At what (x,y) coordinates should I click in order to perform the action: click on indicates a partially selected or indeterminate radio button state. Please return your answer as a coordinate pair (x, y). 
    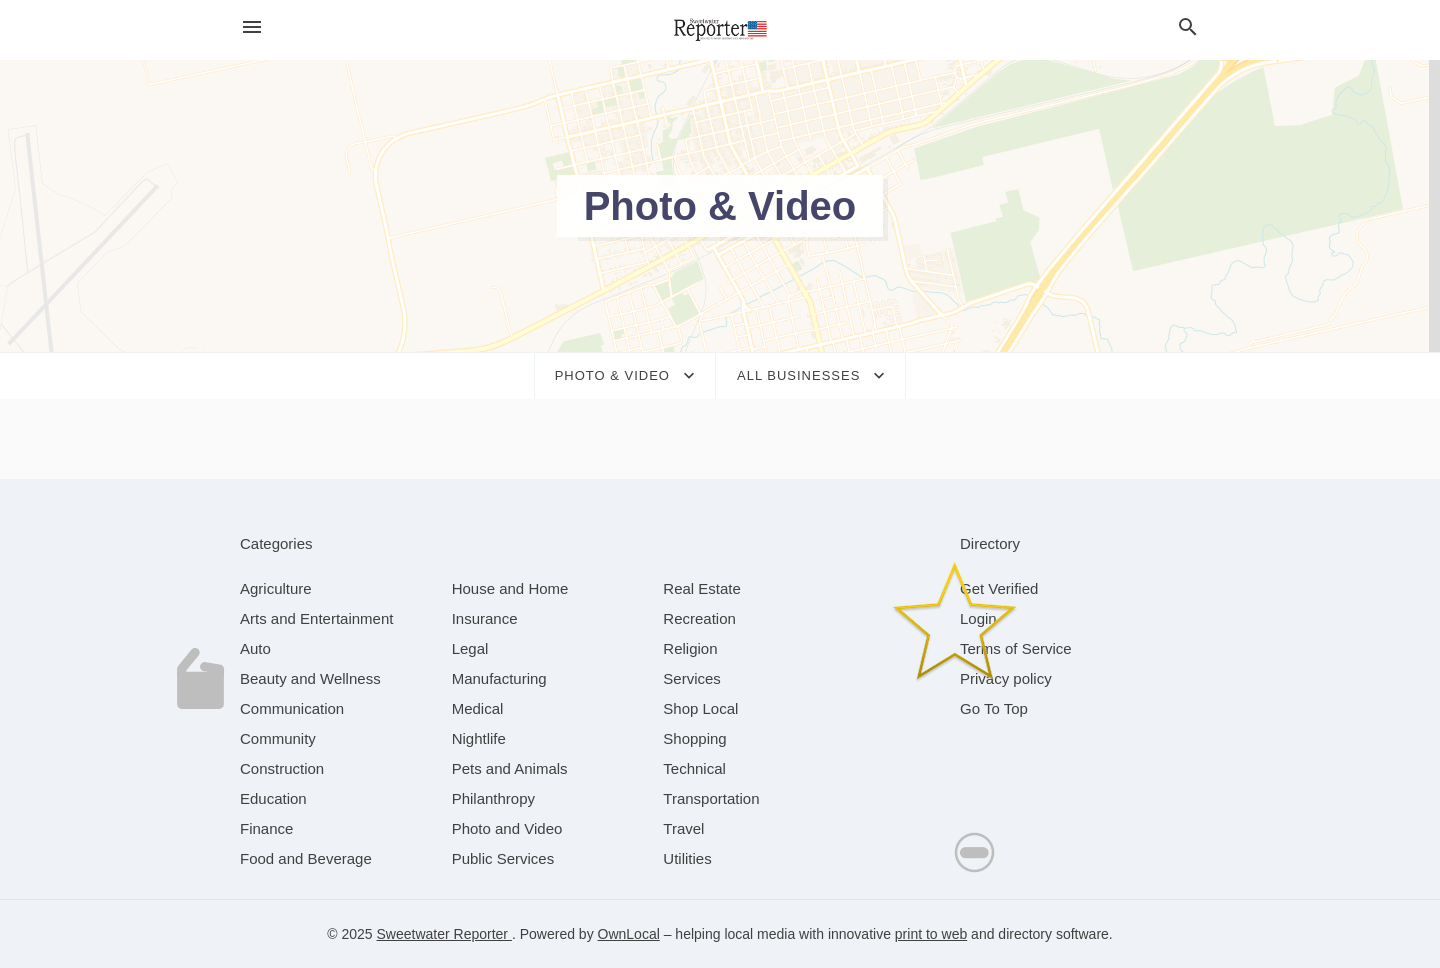
    Looking at the image, I should click on (974, 852).